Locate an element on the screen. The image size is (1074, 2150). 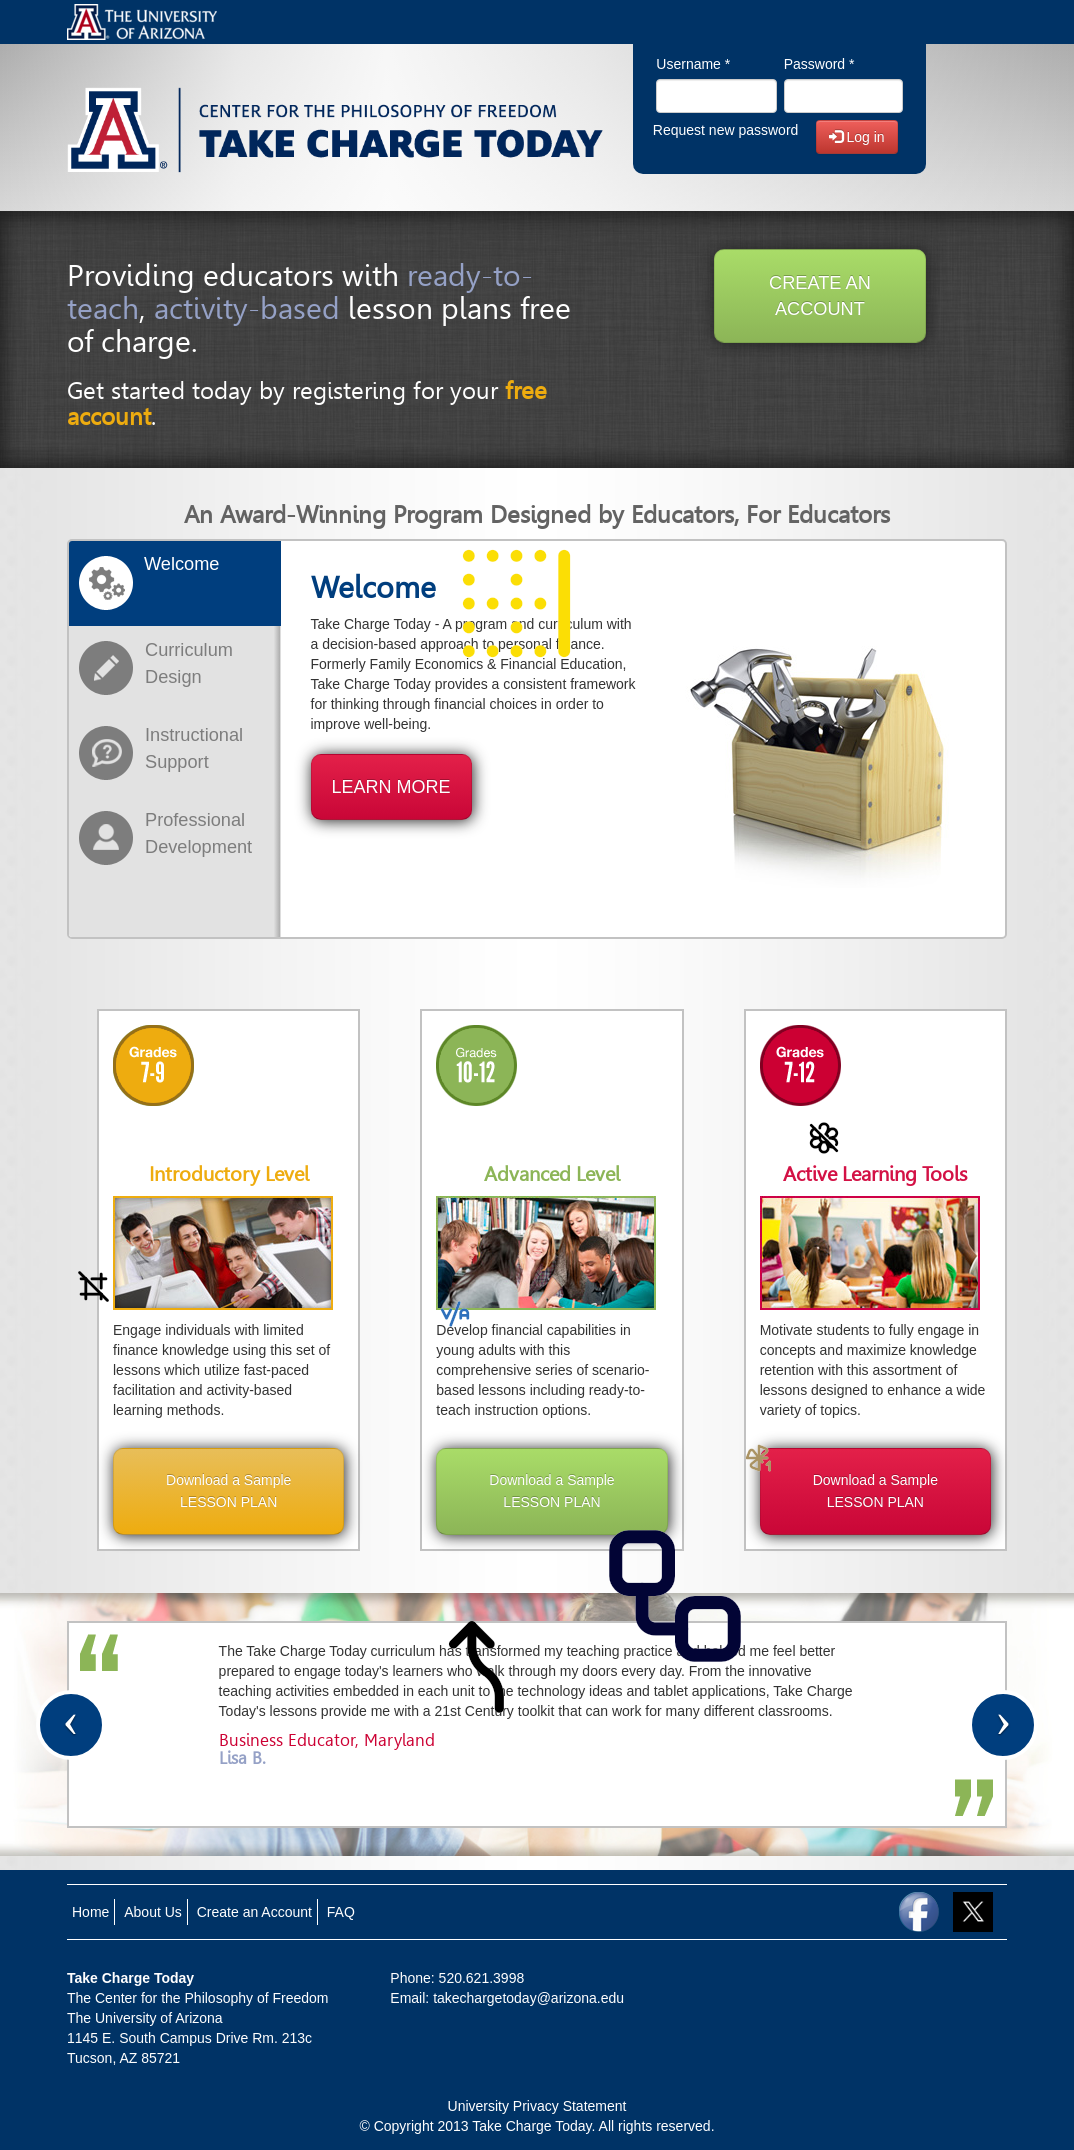
disable frame or crop boundaries is located at coordinates (93, 1286).